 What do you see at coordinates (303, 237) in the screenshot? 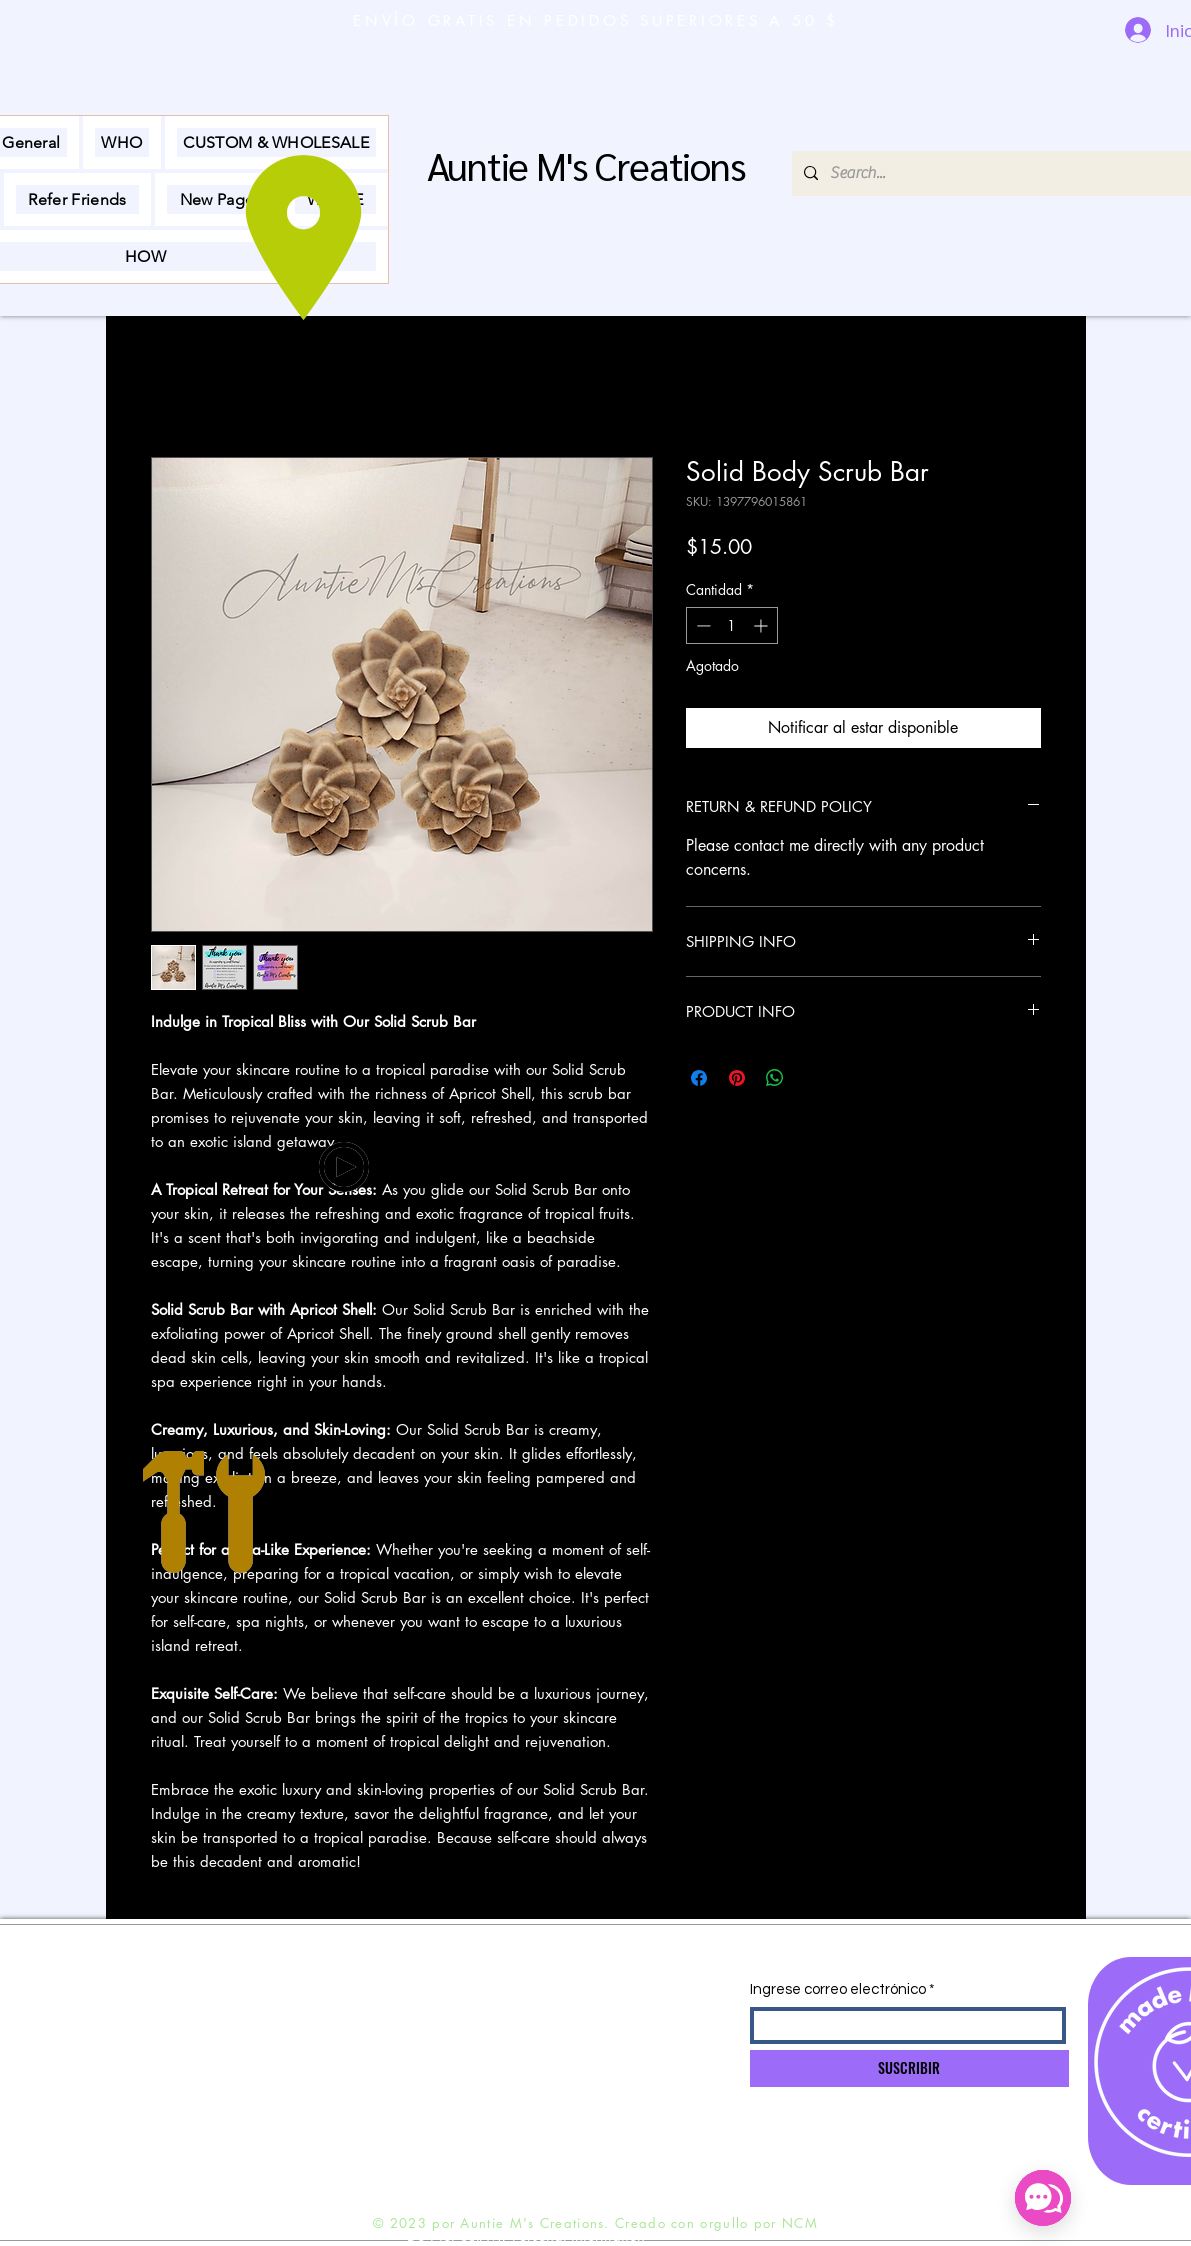
I see `view current location on map` at bounding box center [303, 237].